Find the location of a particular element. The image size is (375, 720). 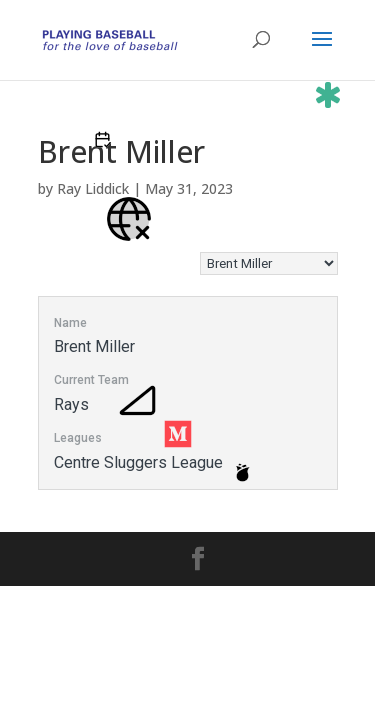

play media or start playback is located at coordinates (137, 400).